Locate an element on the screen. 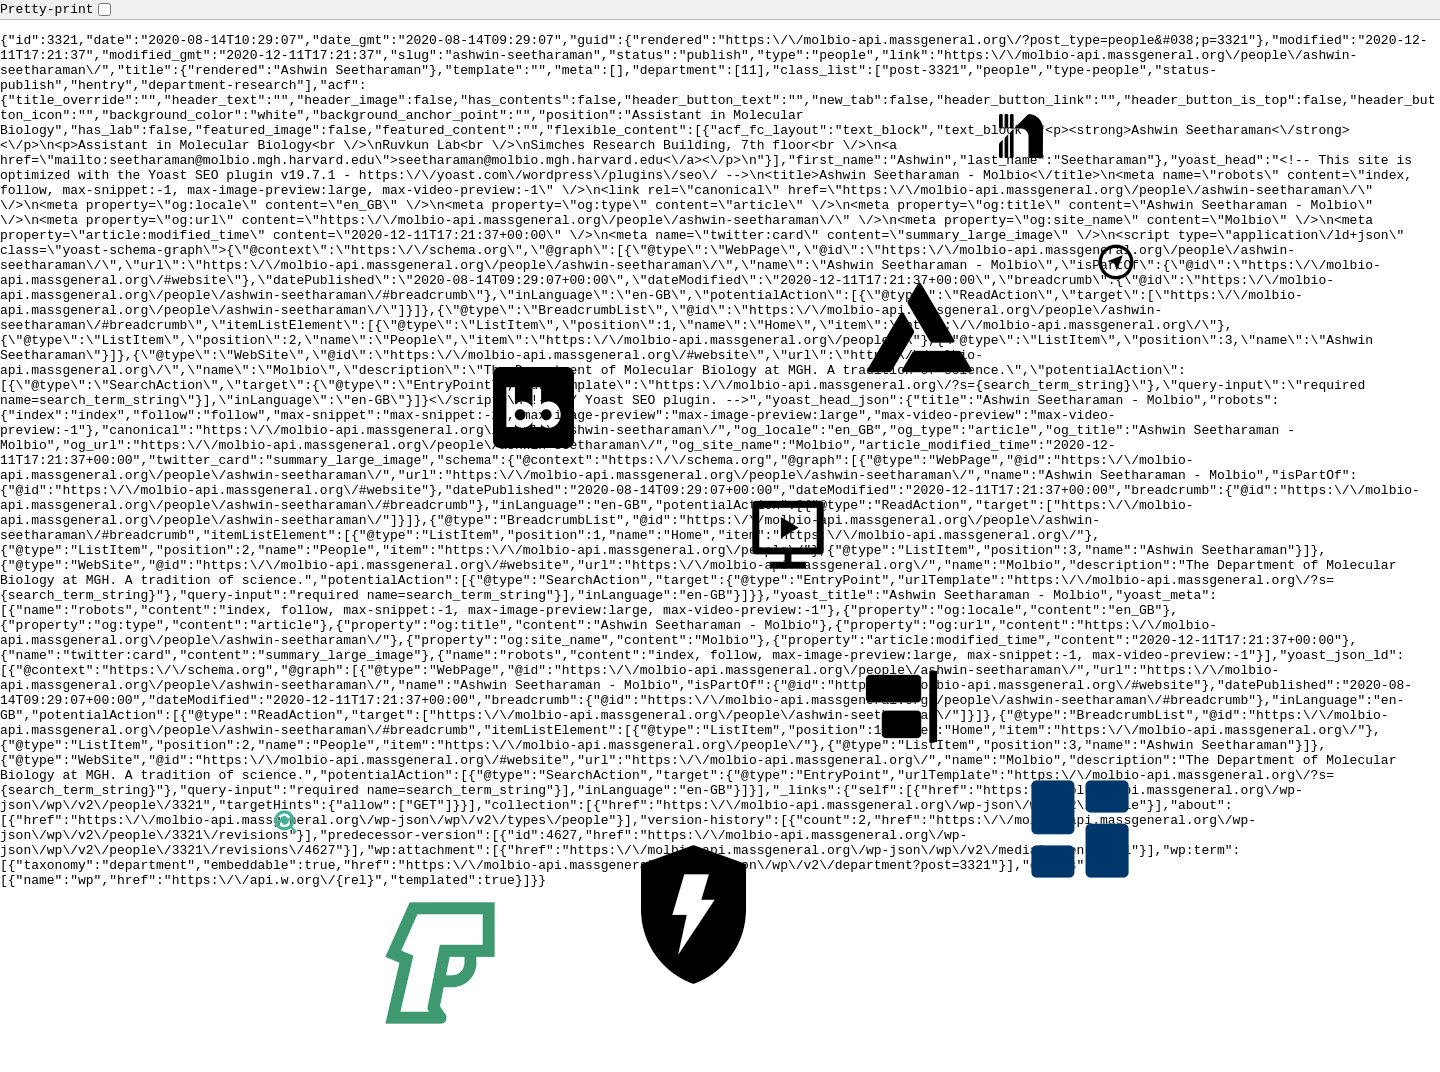  start a slideshow presentation is located at coordinates (788, 533).